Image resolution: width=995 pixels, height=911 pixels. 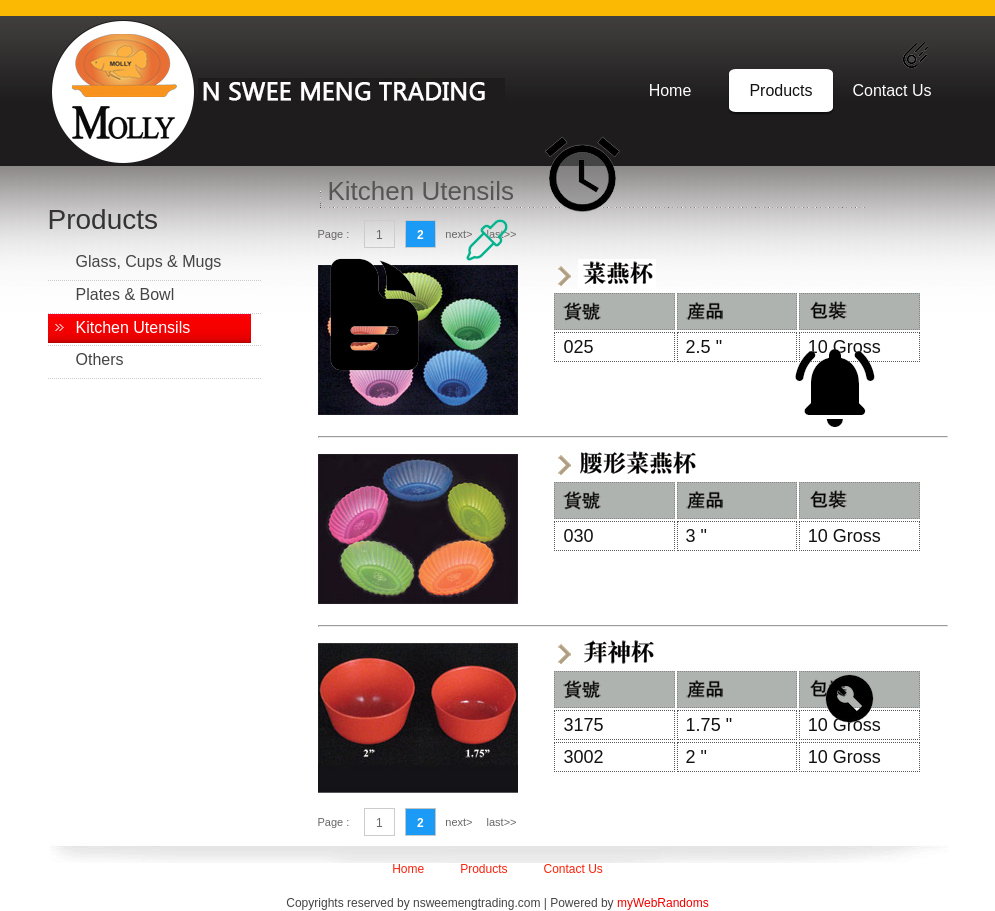 What do you see at coordinates (849, 698) in the screenshot?
I see `access settings or configuration options` at bounding box center [849, 698].